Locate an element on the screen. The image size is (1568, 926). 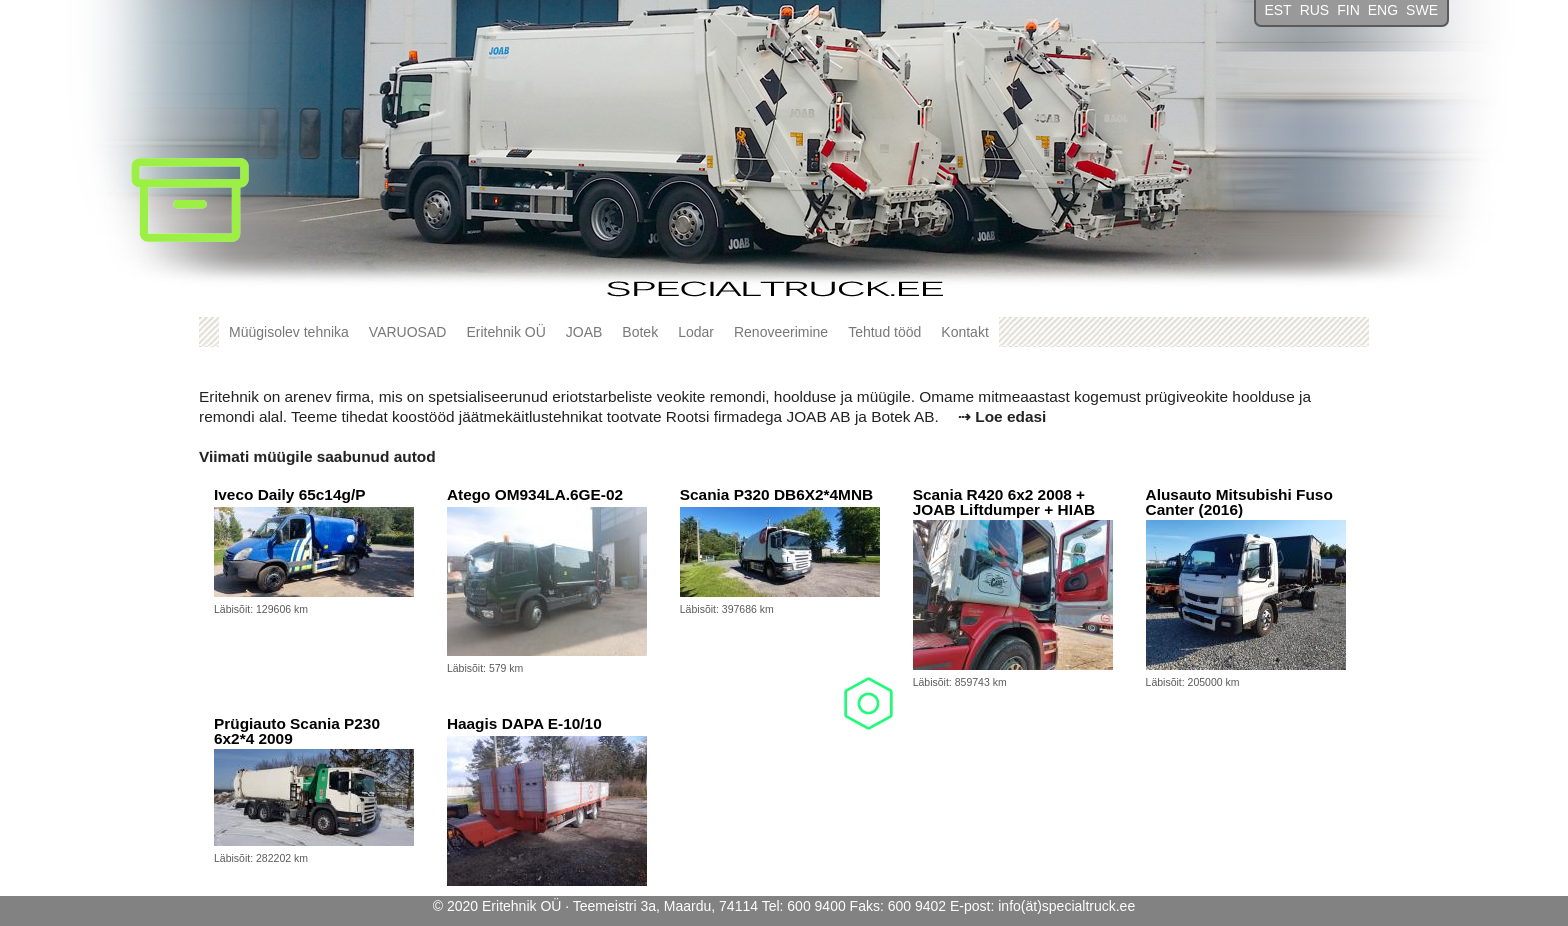
access settings or configuration options is located at coordinates (868, 703).